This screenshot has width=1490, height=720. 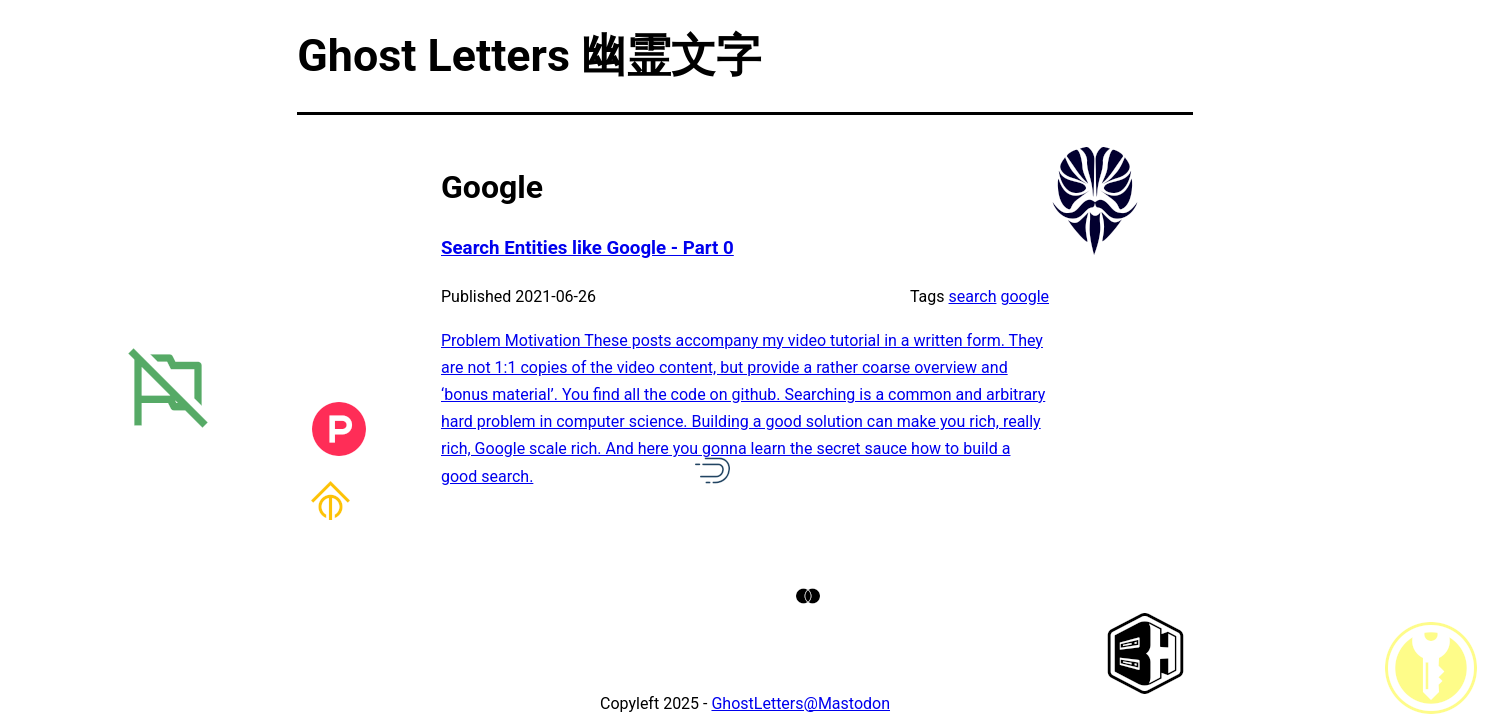 What do you see at coordinates (808, 596) in the screenshot?
I see `pay with mastercard` at bounding box center [808, 596].